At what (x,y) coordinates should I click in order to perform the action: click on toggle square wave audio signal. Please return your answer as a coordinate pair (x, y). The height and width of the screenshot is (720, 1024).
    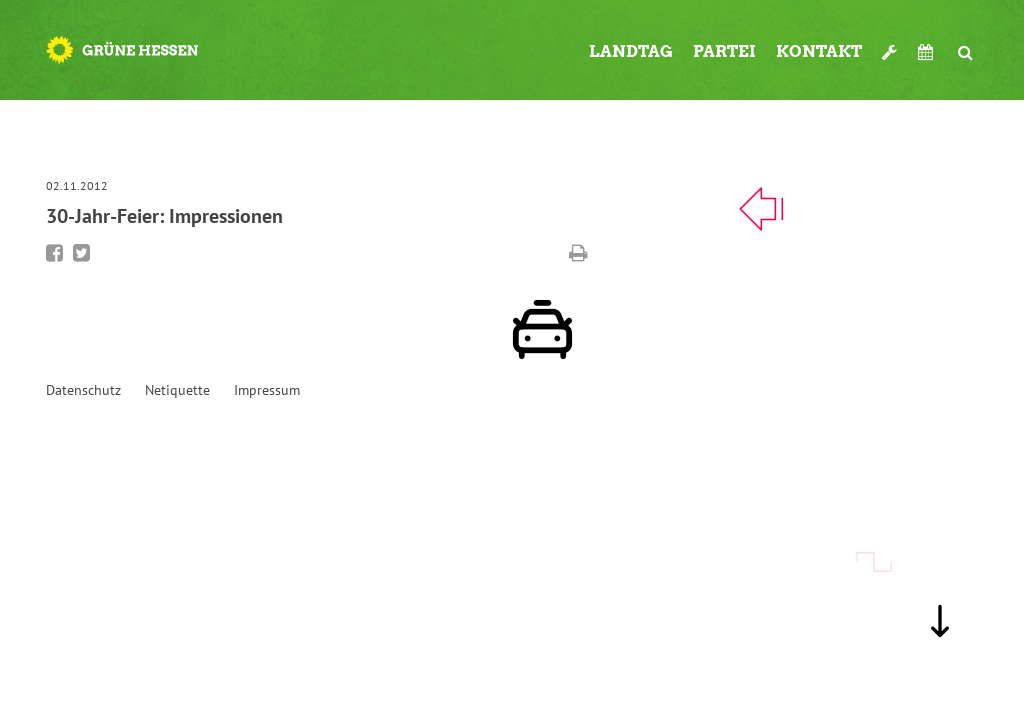
    Looking at the image, I should click on (874, 562).